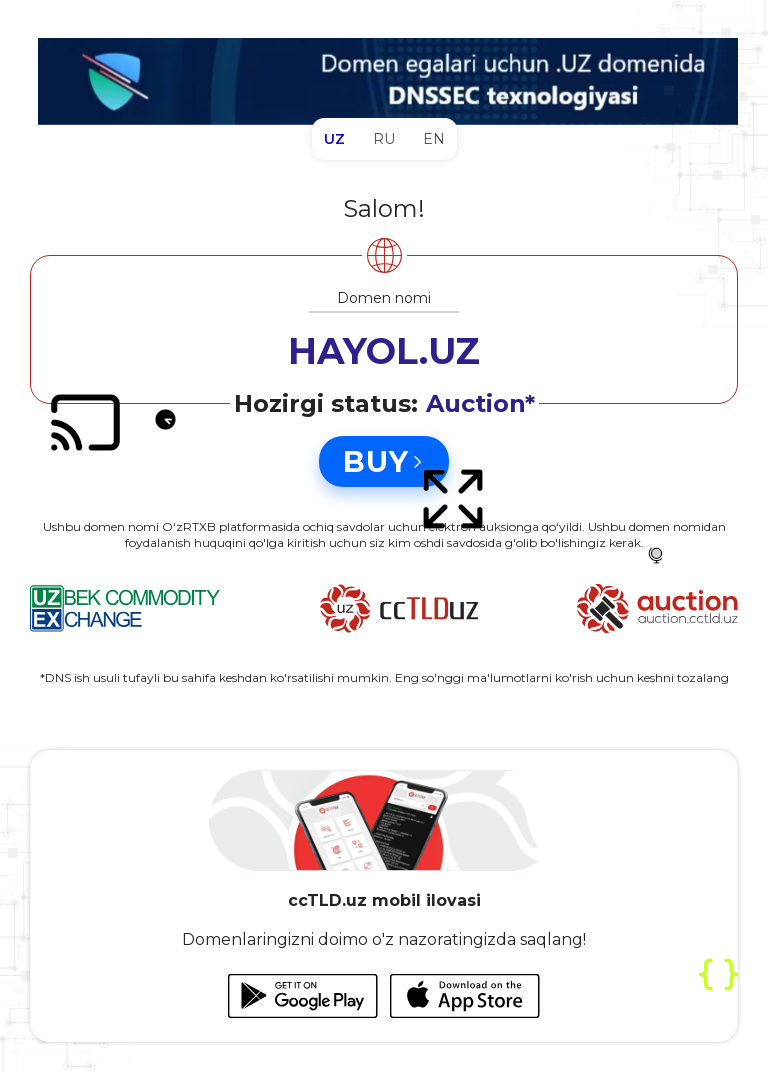 The width and height of the screenshot is (768, 1072). I want to click on cast media to a nearby device, so click(85, 422).